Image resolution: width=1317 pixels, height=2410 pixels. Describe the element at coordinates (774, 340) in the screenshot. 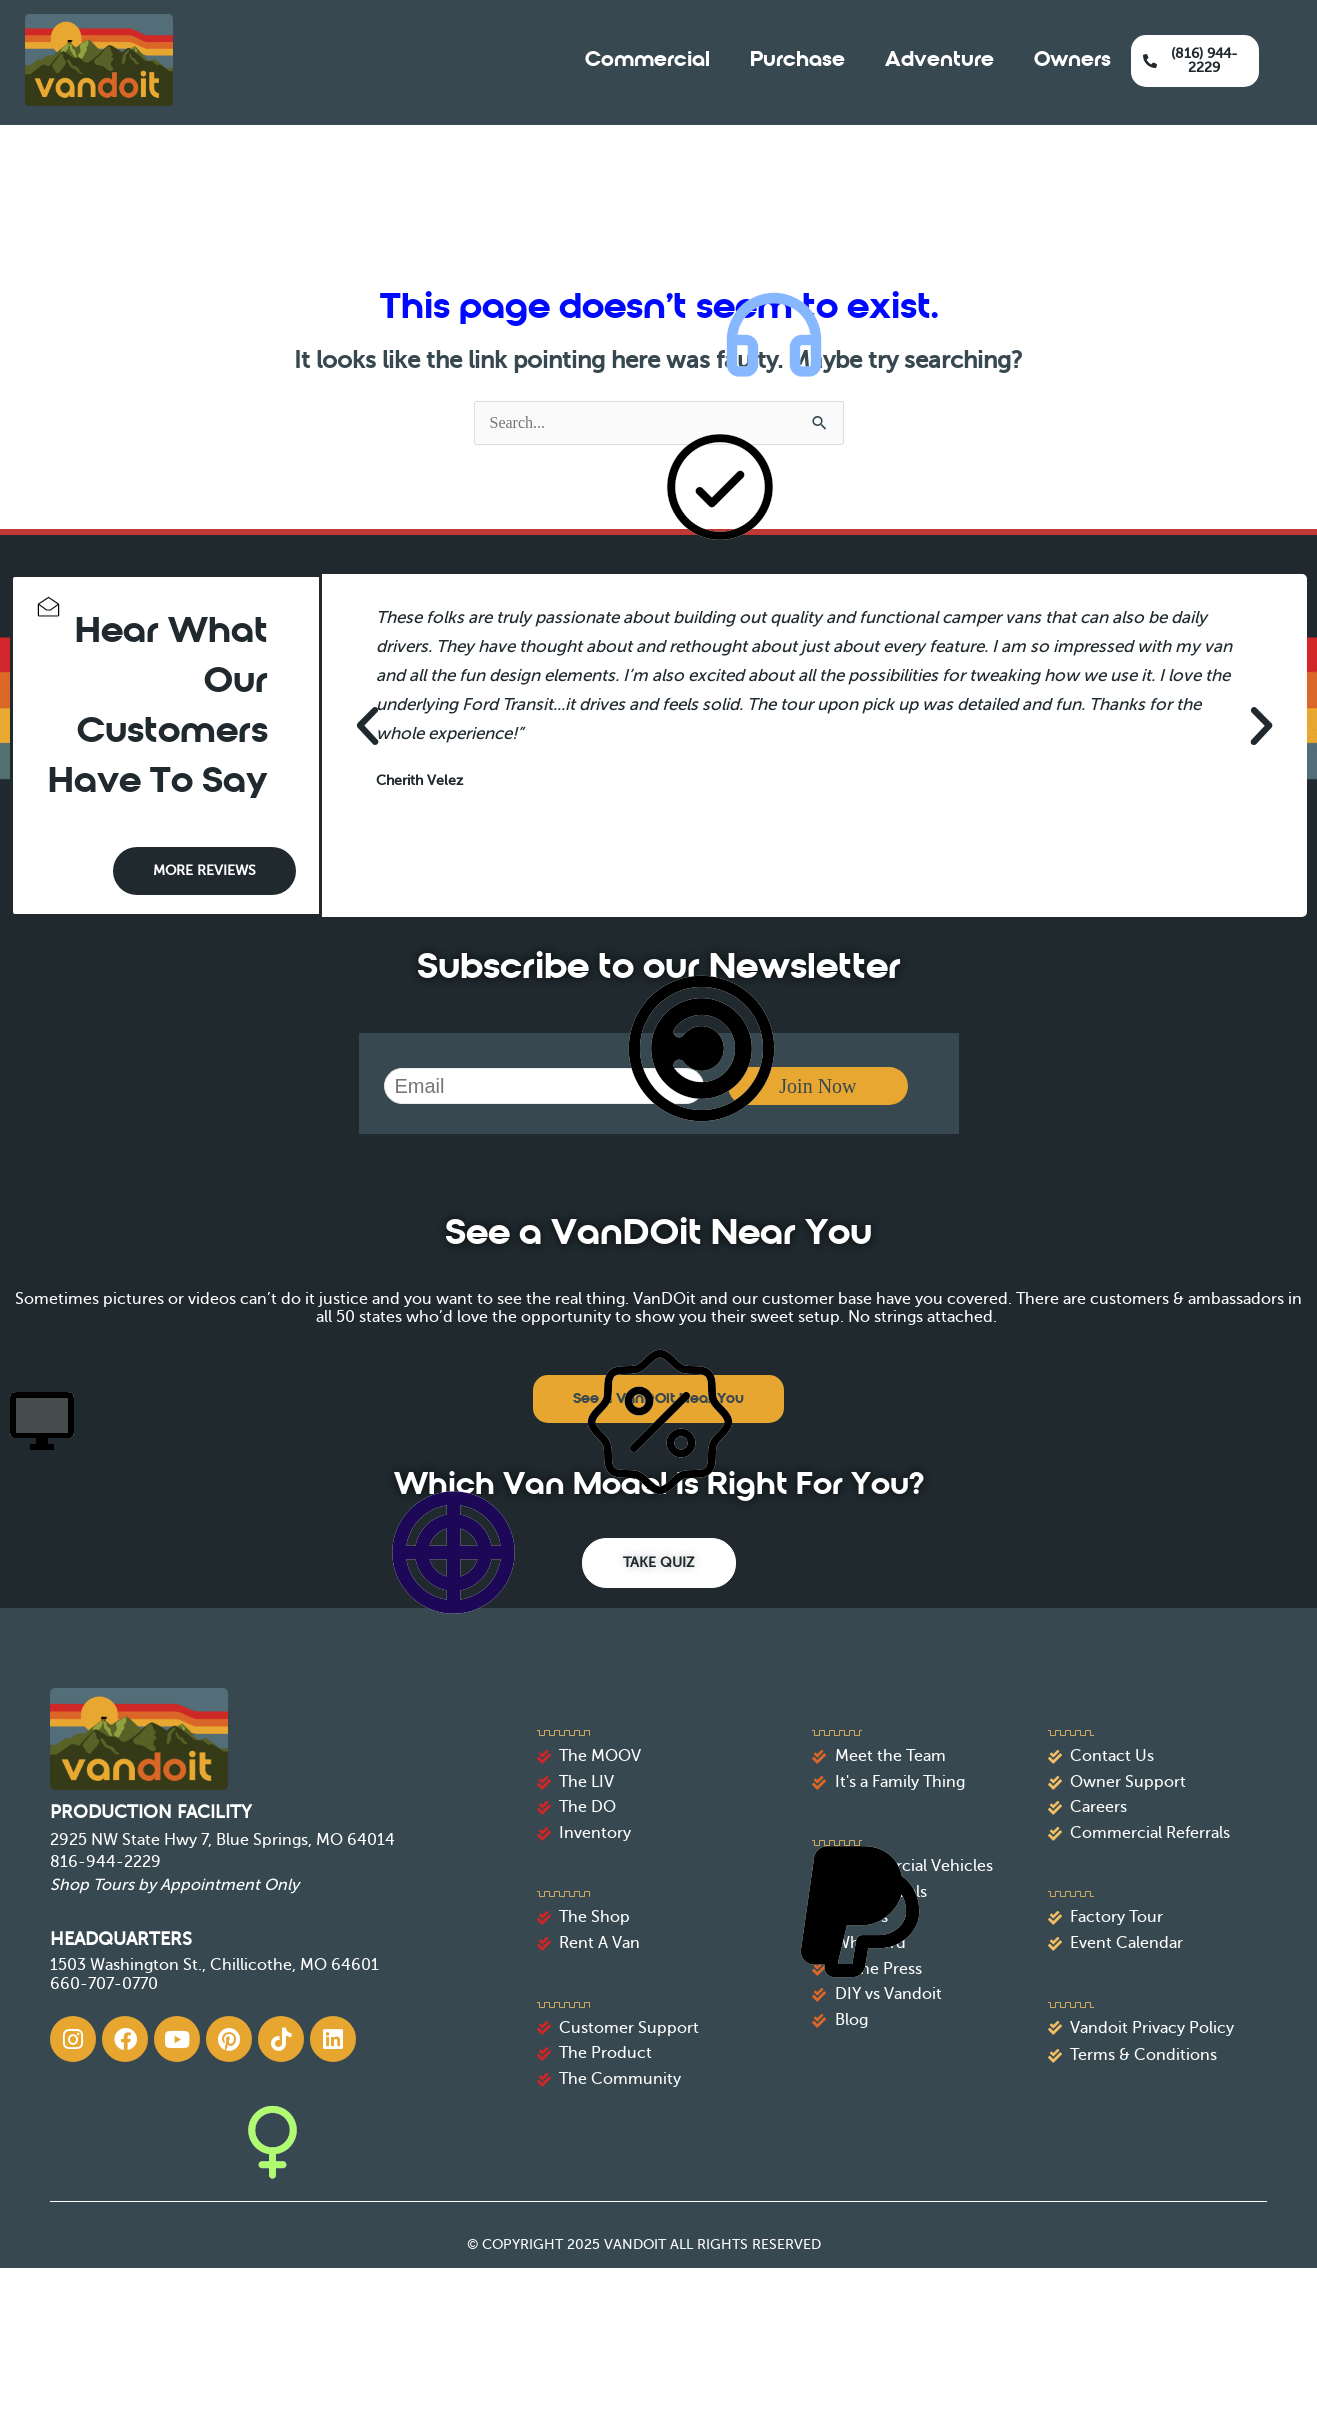

I see `listen to audio or music` at that location.